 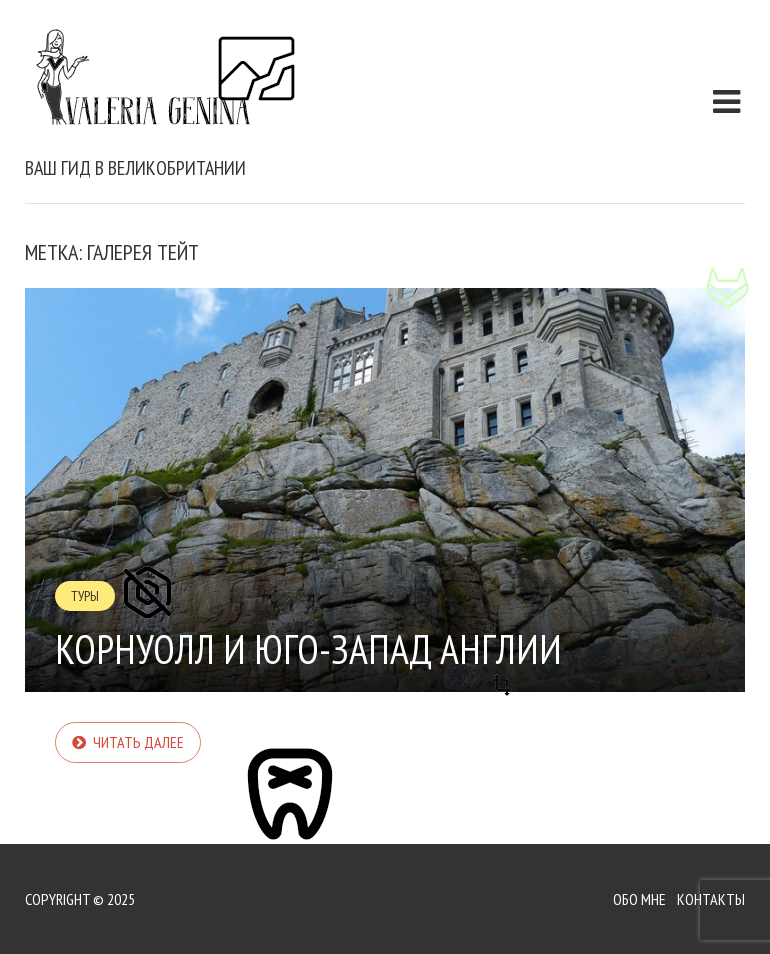 I want to click on transform or resize an image, so click(x=502, y=685).